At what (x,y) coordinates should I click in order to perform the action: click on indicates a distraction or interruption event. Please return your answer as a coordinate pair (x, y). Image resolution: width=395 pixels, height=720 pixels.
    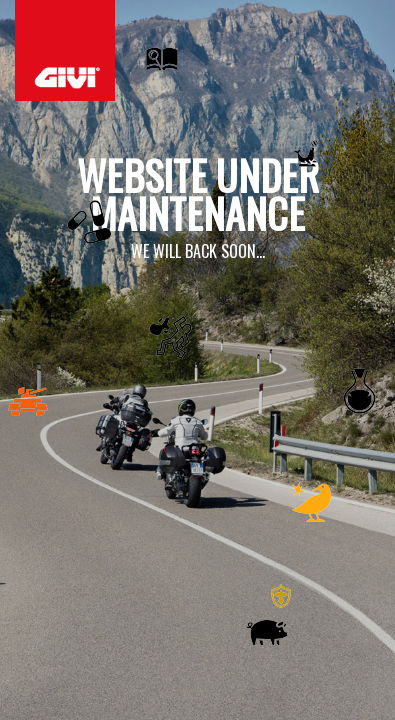
    Looking at the image, I should click on (311, 501).